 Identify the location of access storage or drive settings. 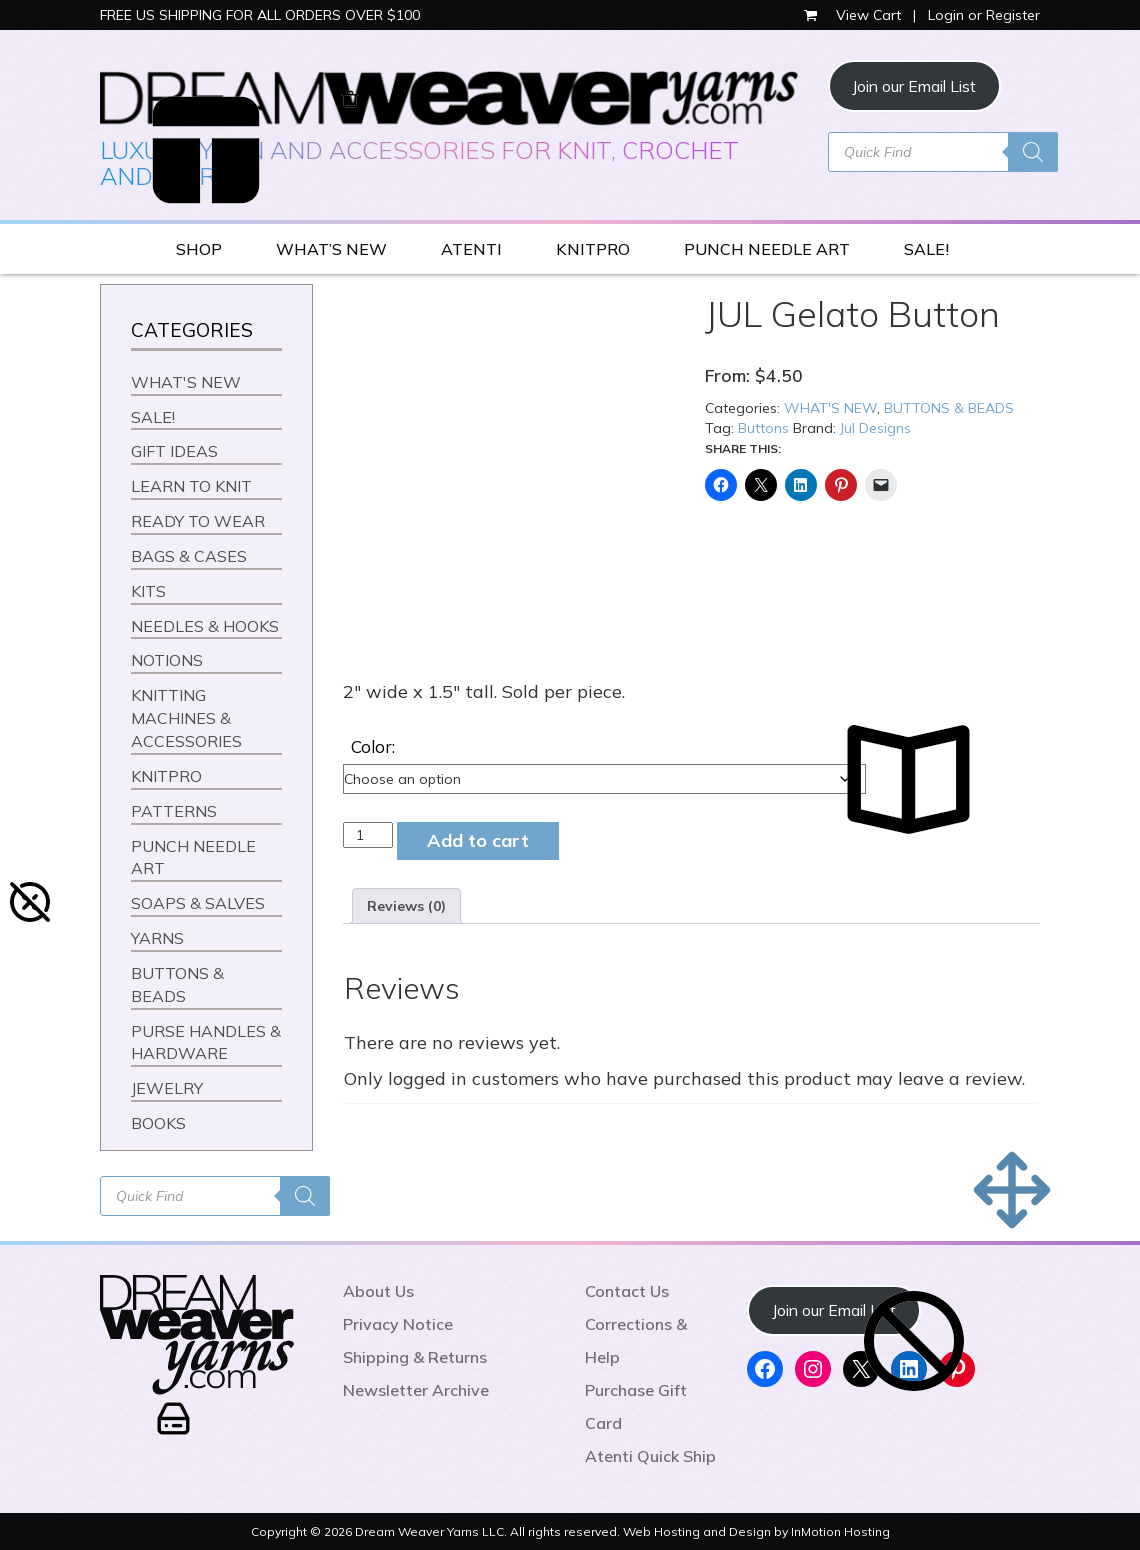
(173, 1418).